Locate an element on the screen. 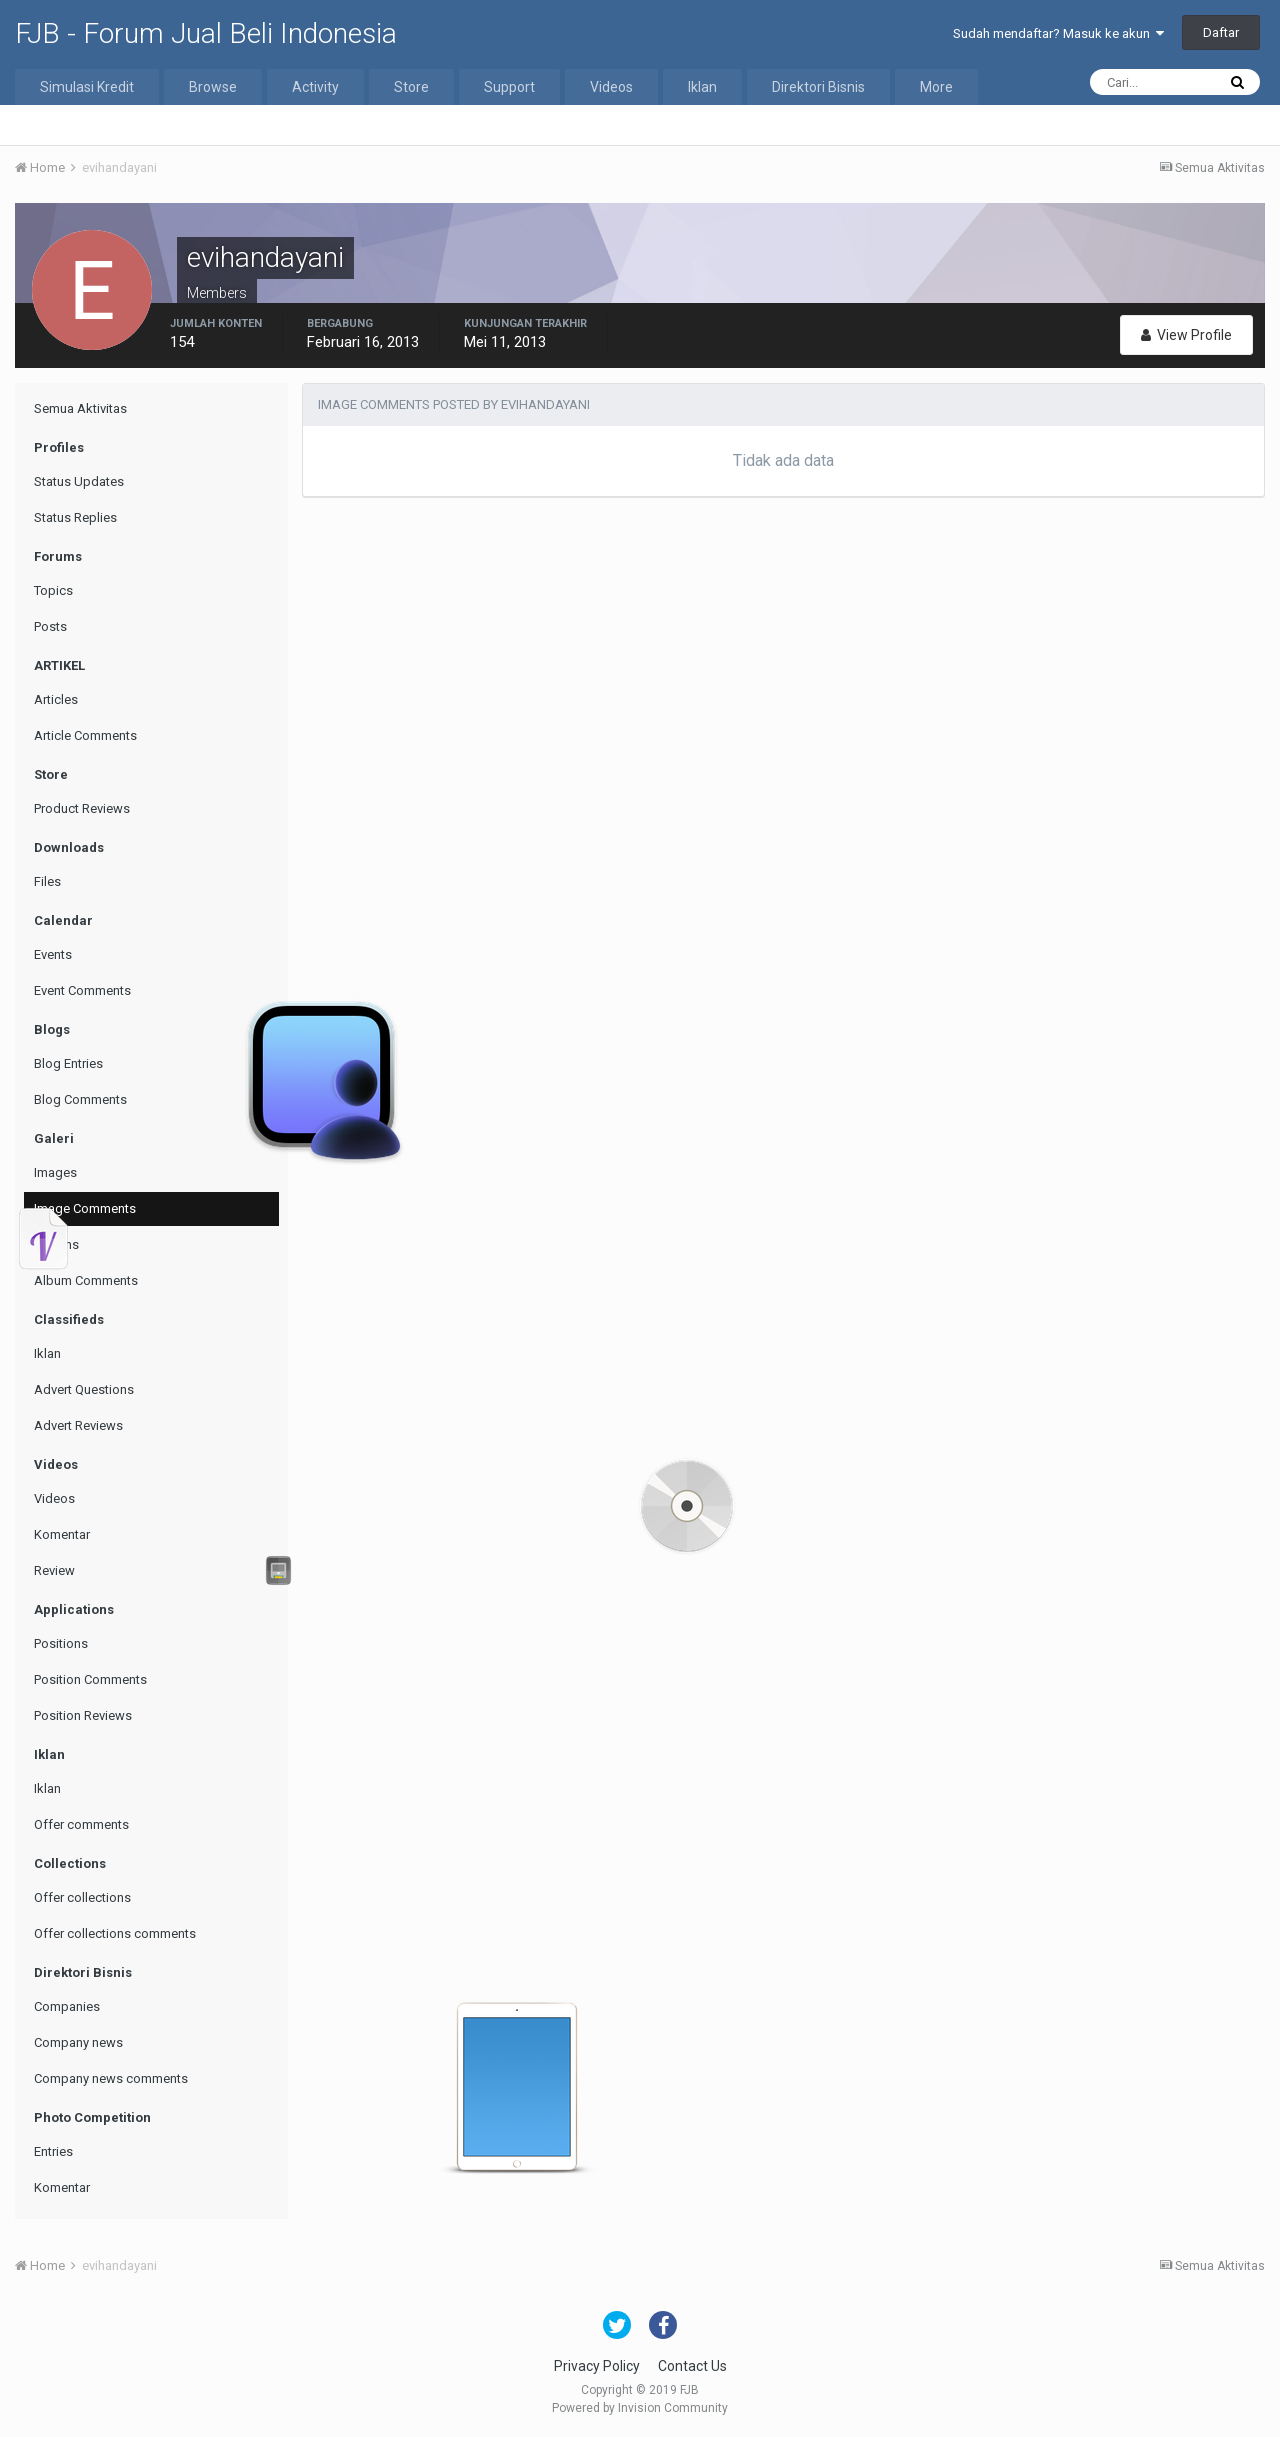 This screenshot has width=1280, height=2437. NES game ROM file is located at coordinates (278, 1570).